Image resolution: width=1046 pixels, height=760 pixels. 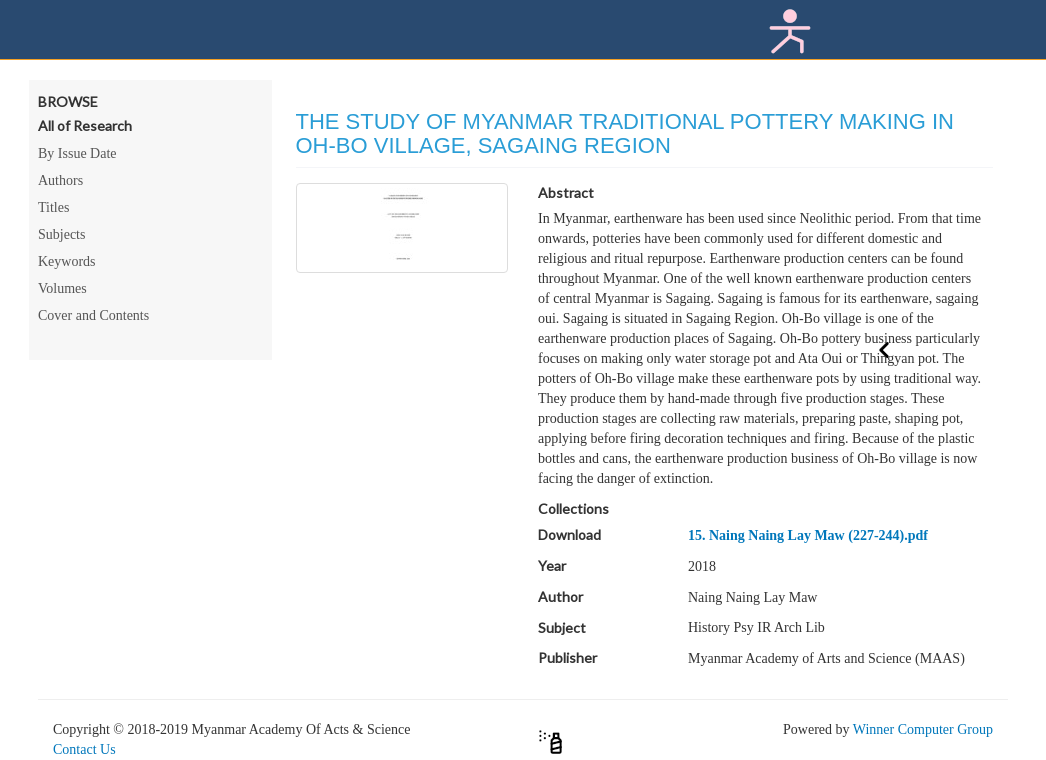 What do you see at coordinates (550, 741) in the screenshot?
I see `access spray or paint tools` at bounding box center [550, 741].